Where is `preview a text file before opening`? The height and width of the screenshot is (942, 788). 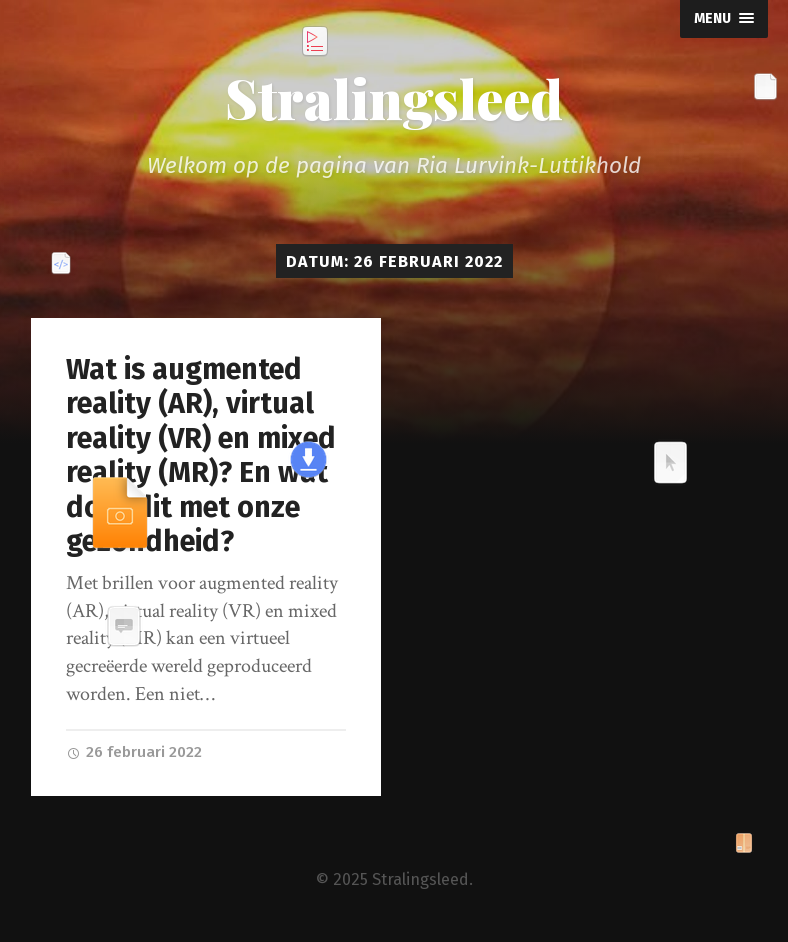 preview a text file before opening is located at coordinates (765, 86).